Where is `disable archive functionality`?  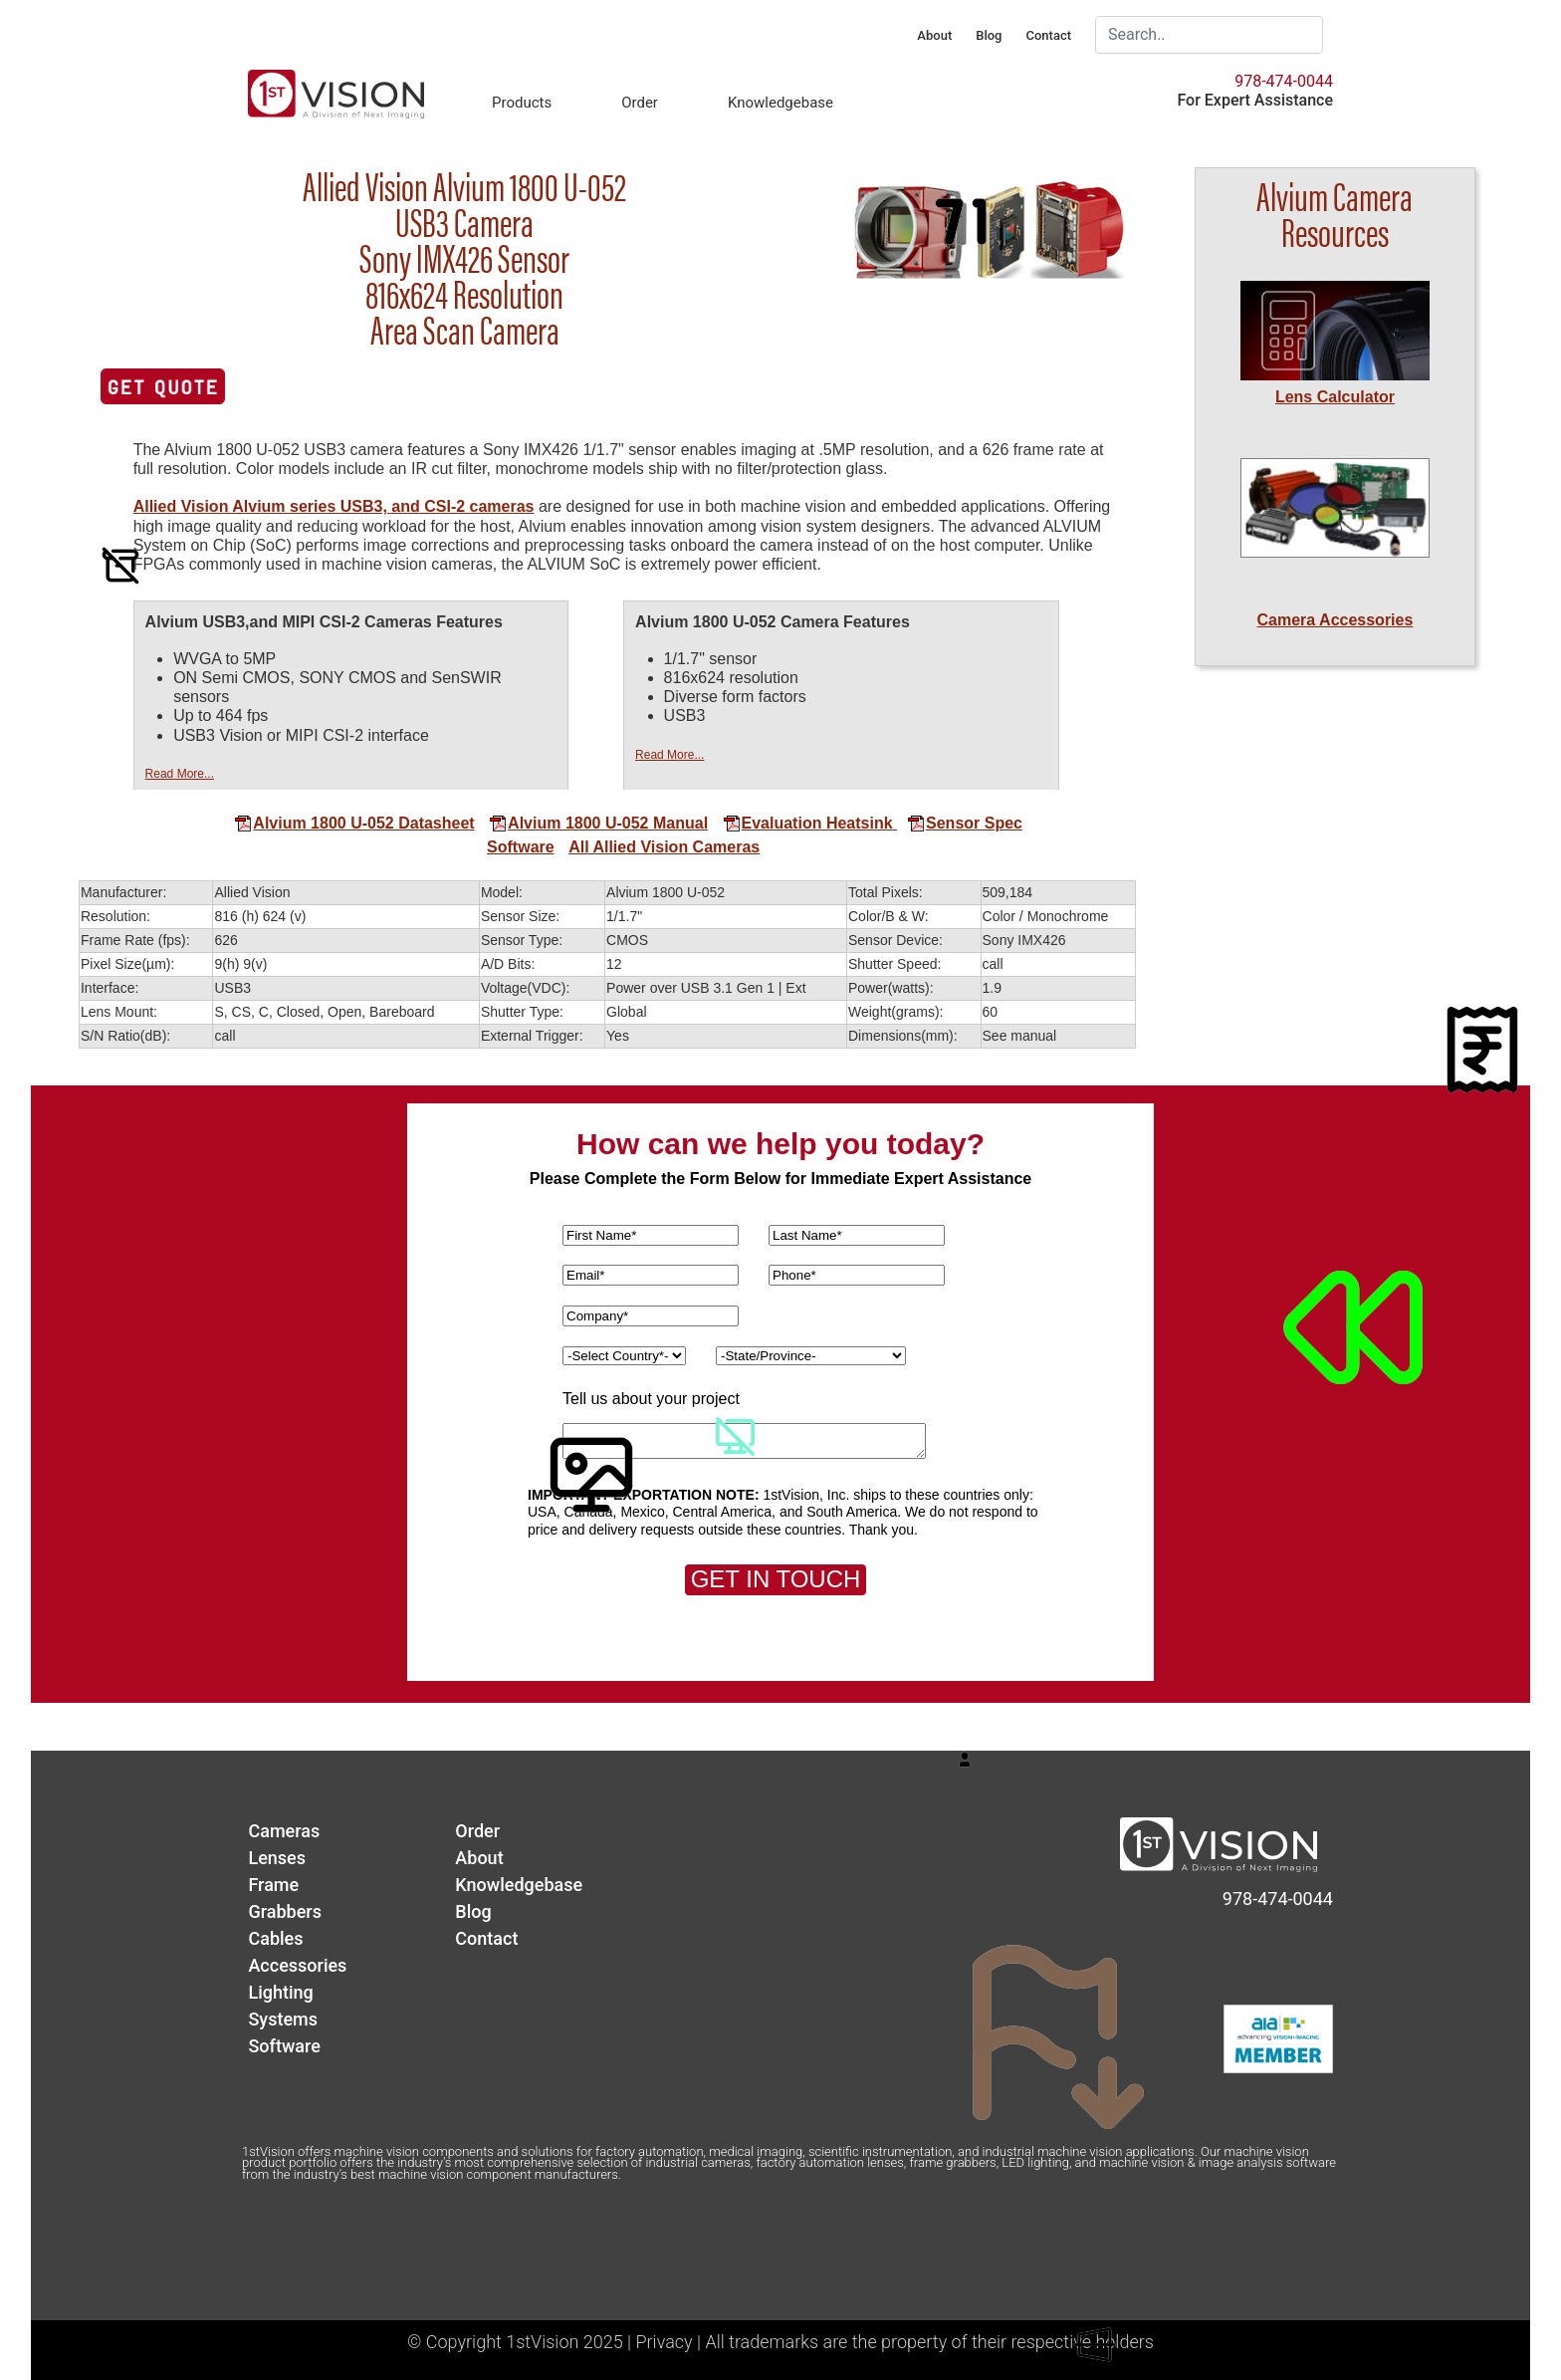 disable archive functionality is located at coordinates (120, 566).